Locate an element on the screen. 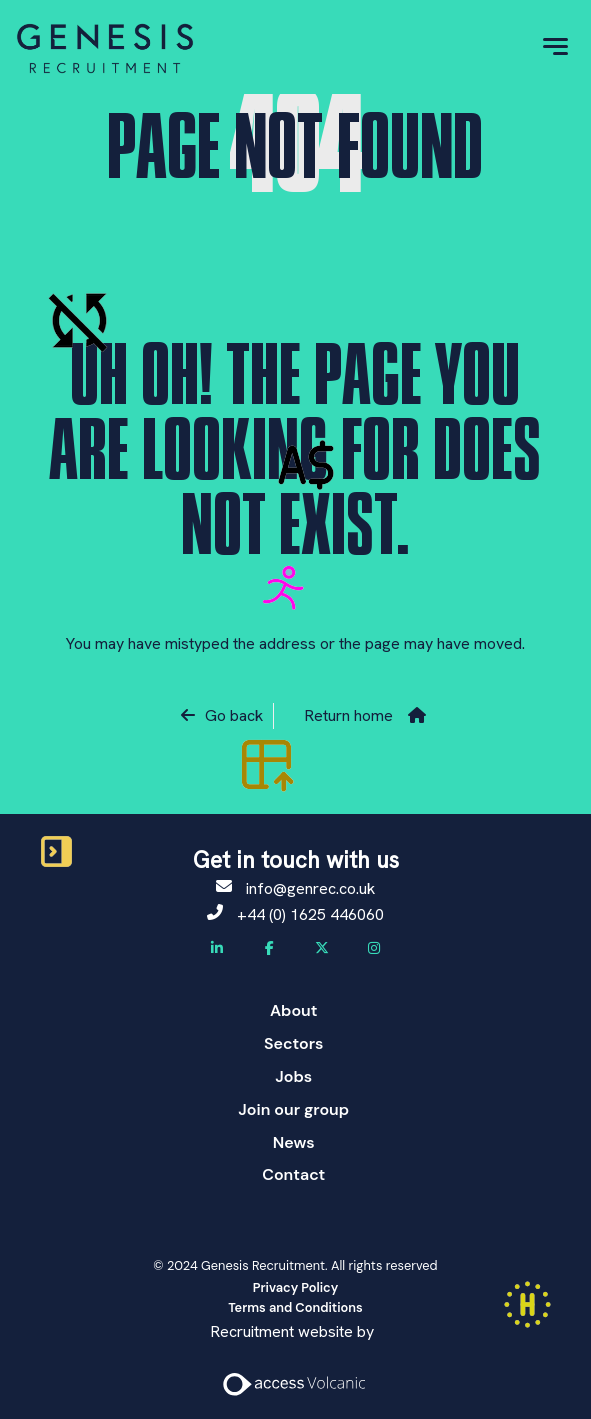 The image size is (591, 1419). indicates australian dollar currency is located at coordinates (306, 465).